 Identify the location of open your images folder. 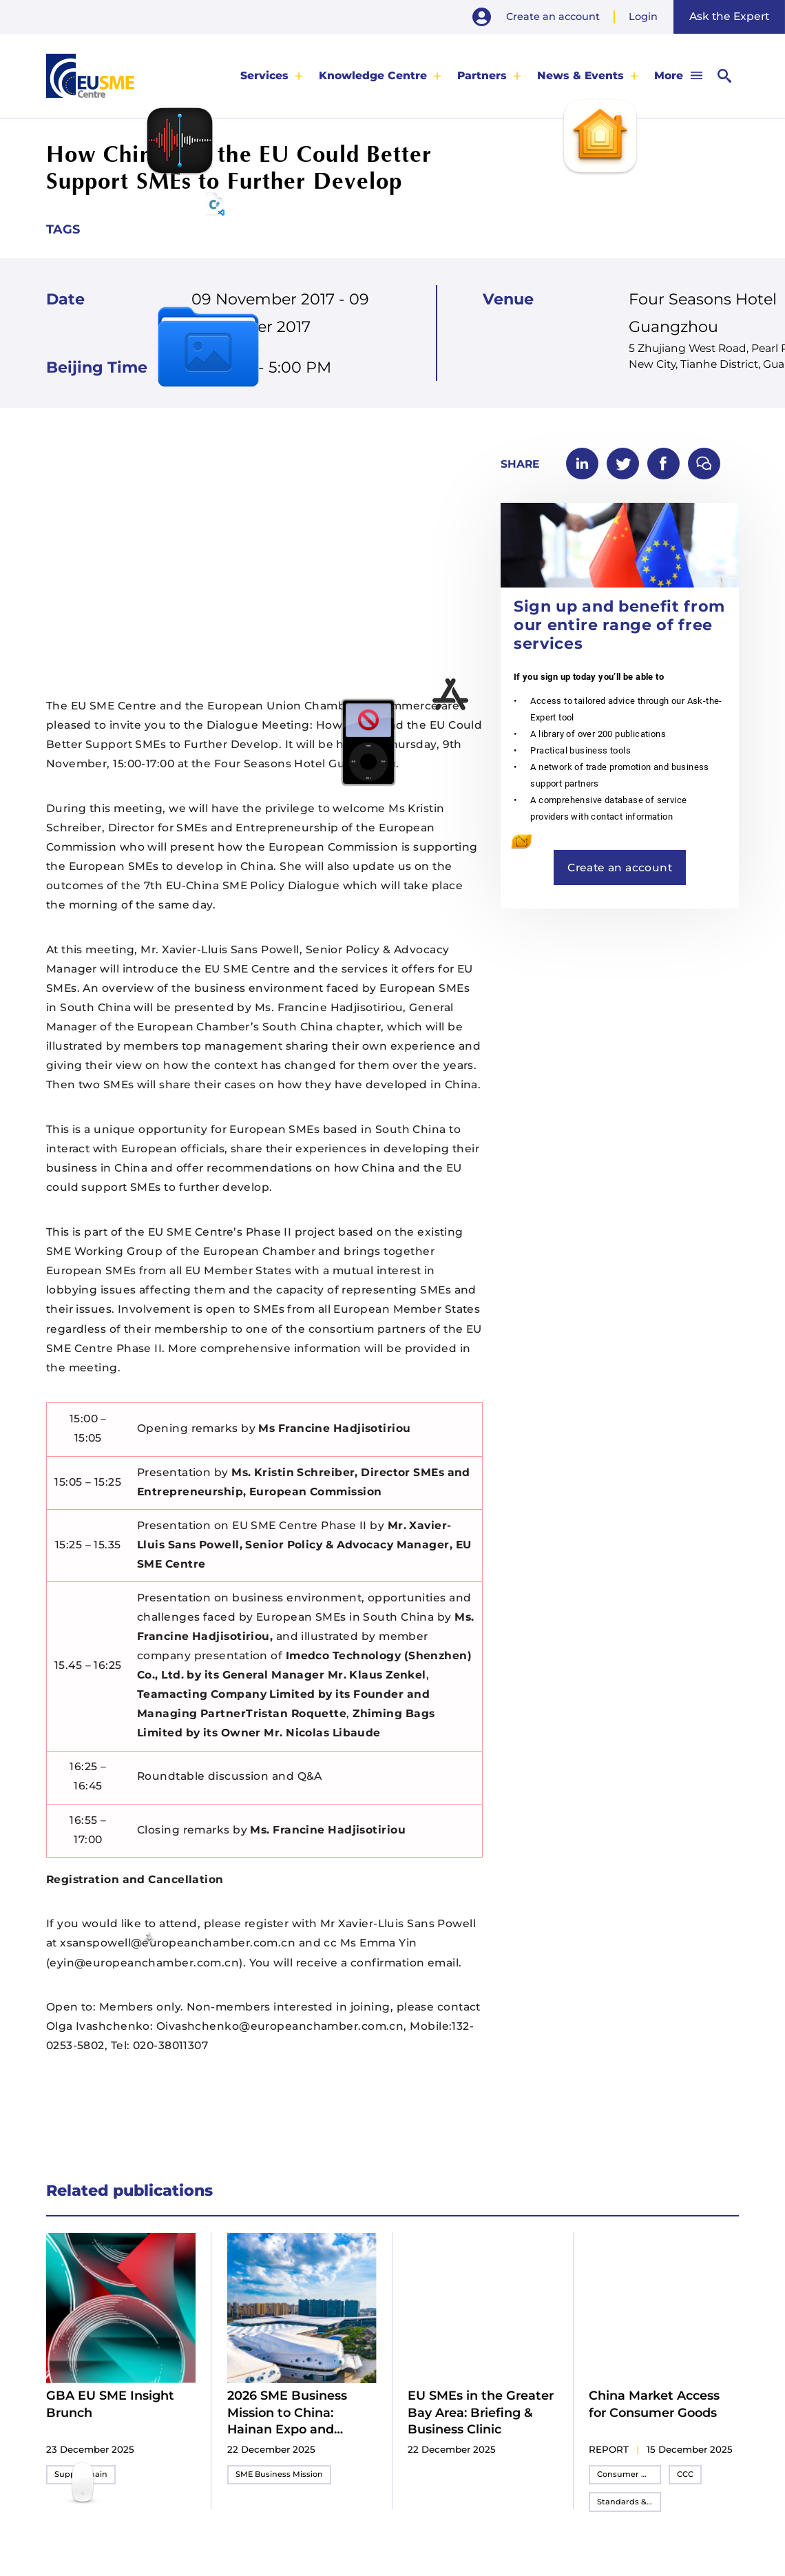
(208, 346).